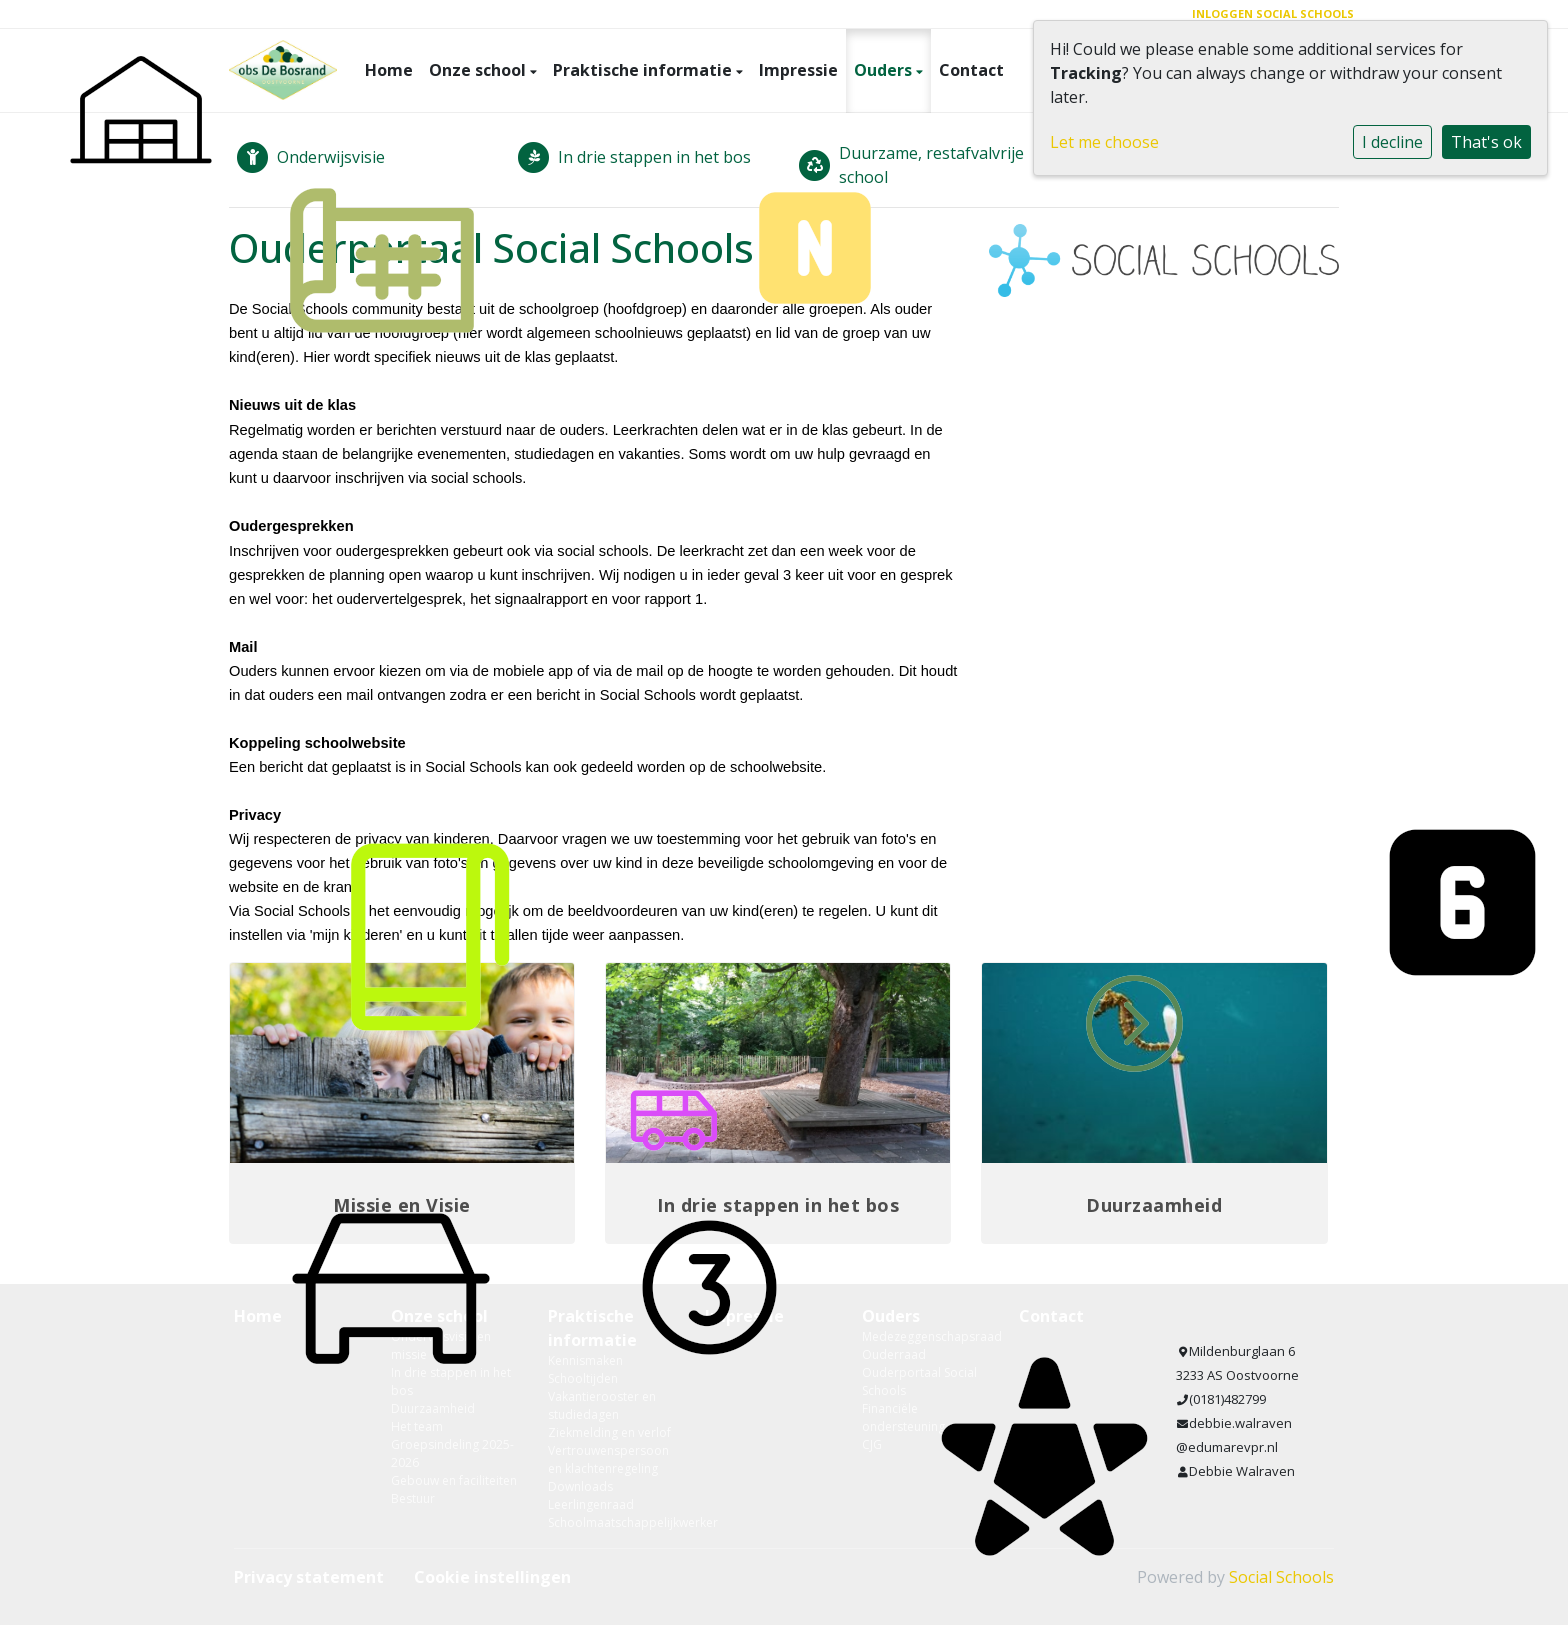  I want to click on indicates occult or mystical category, so click(1044, 1467).